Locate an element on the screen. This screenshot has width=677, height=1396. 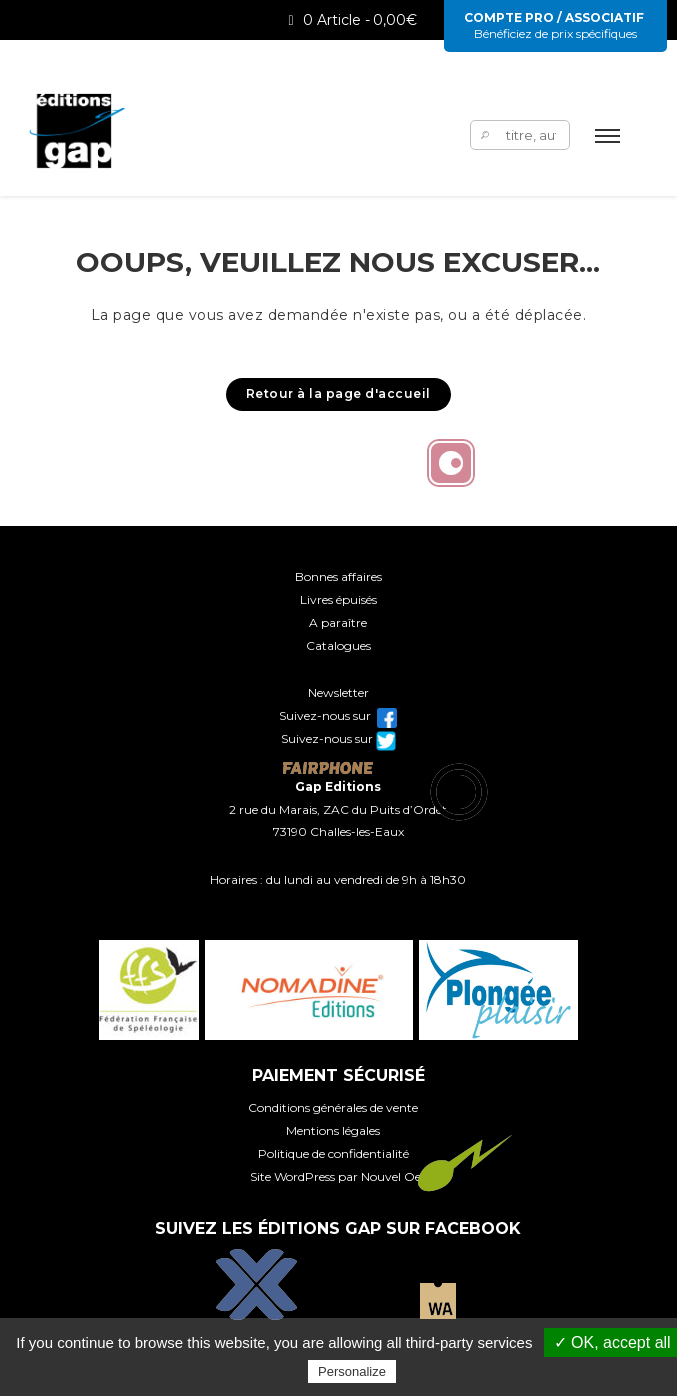
webassembly technology or framework indicator is located at coordinates (438, 1301).